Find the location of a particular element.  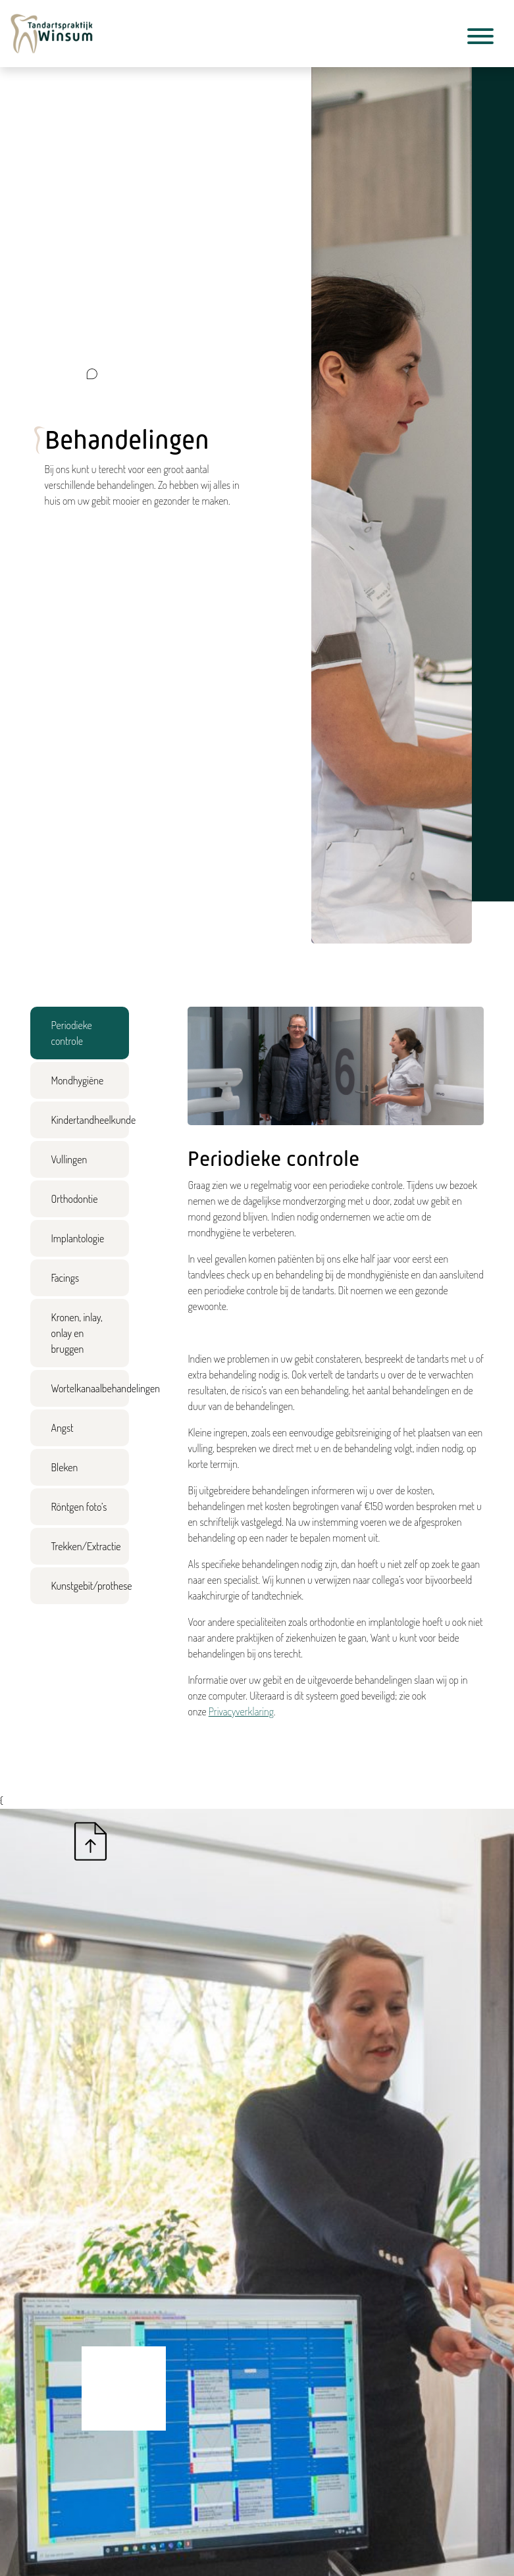

upload a file is located at coordinates (90, 1841).